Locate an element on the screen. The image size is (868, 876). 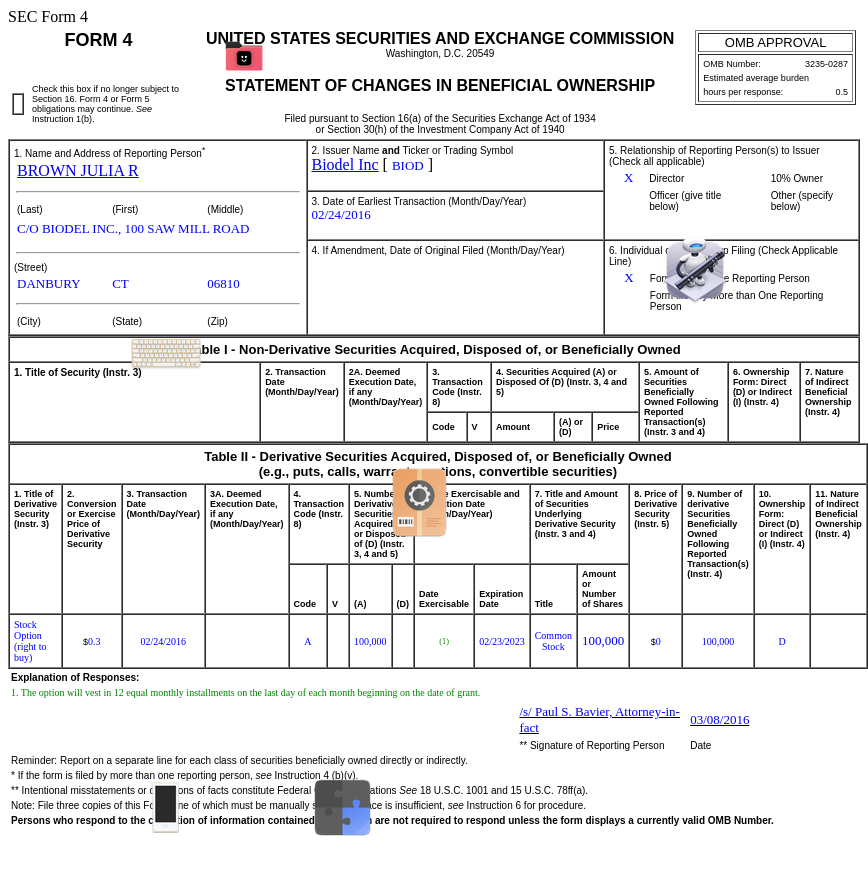
add or manage bluetooth plugins is located at coordinates (342, 807).